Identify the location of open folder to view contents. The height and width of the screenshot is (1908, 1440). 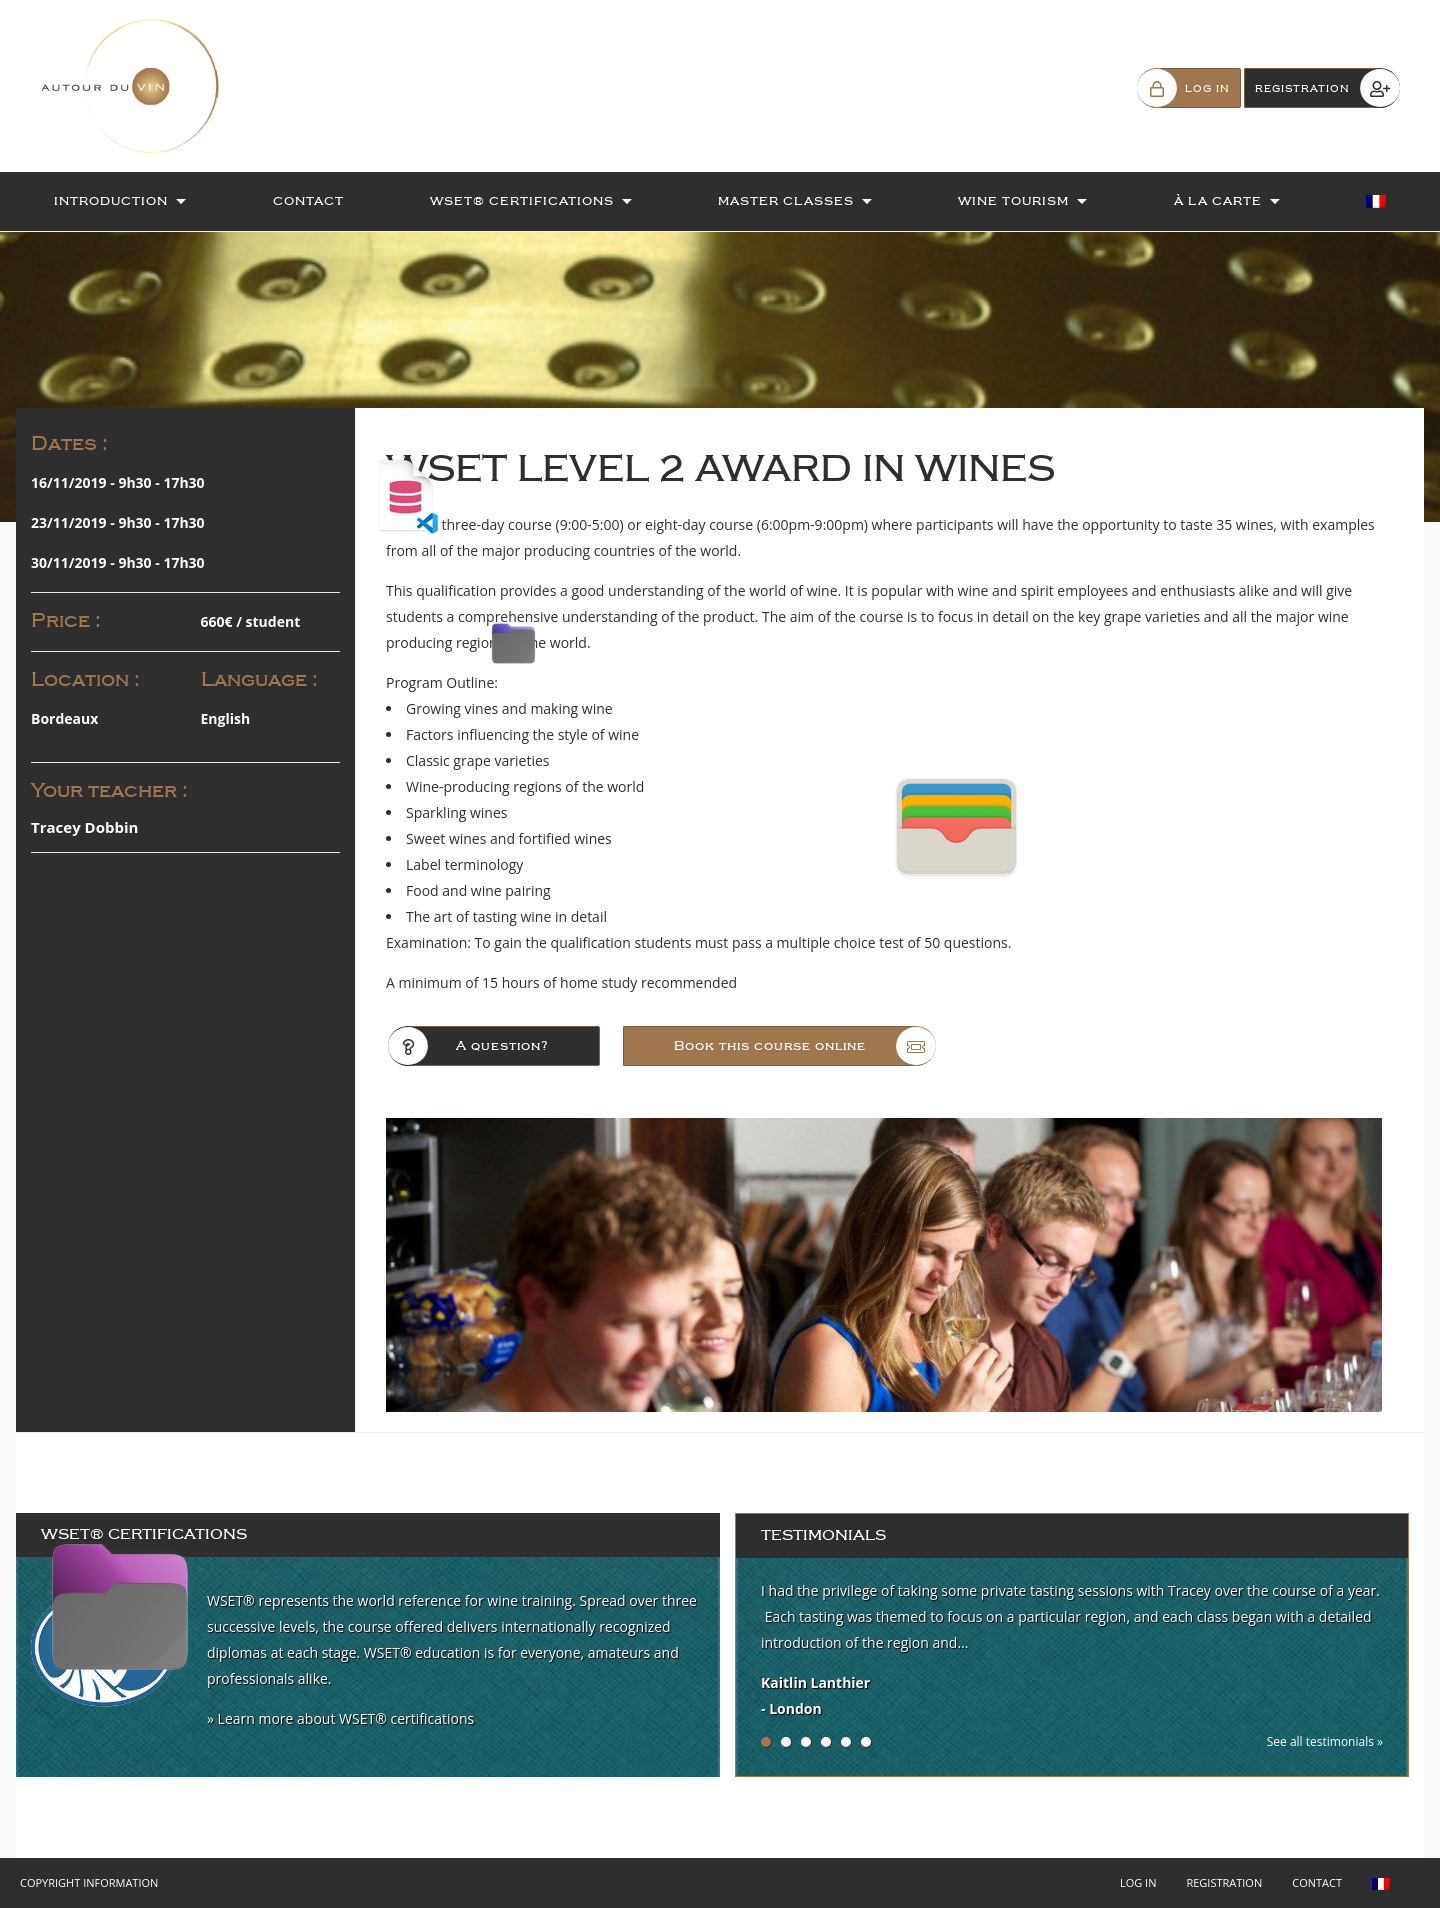
(513, 643).